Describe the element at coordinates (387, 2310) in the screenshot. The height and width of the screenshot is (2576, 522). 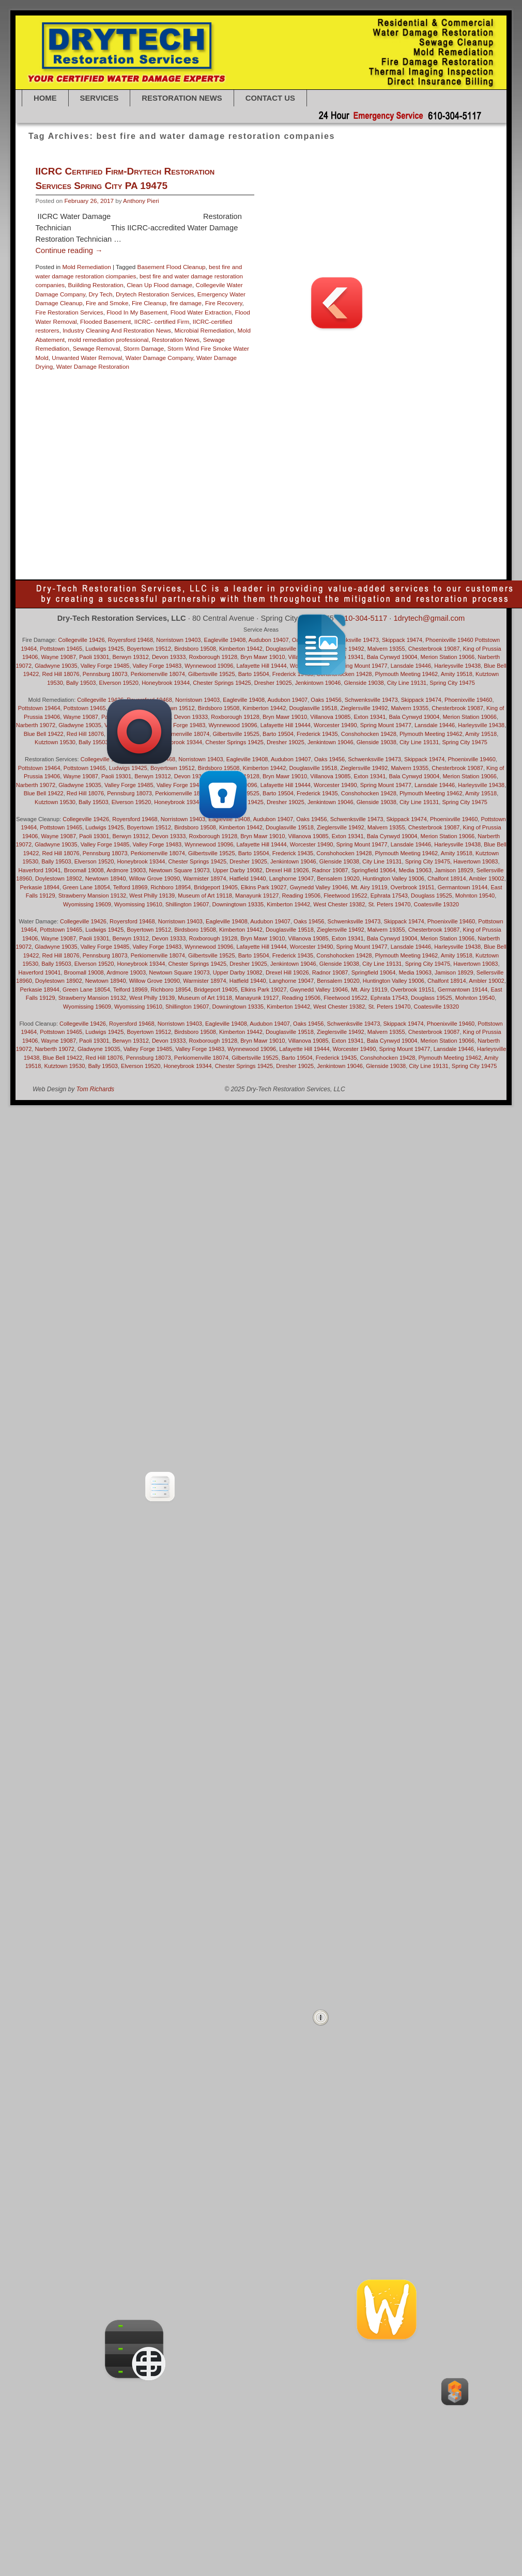
I see `open the wayland display server application` at that location.